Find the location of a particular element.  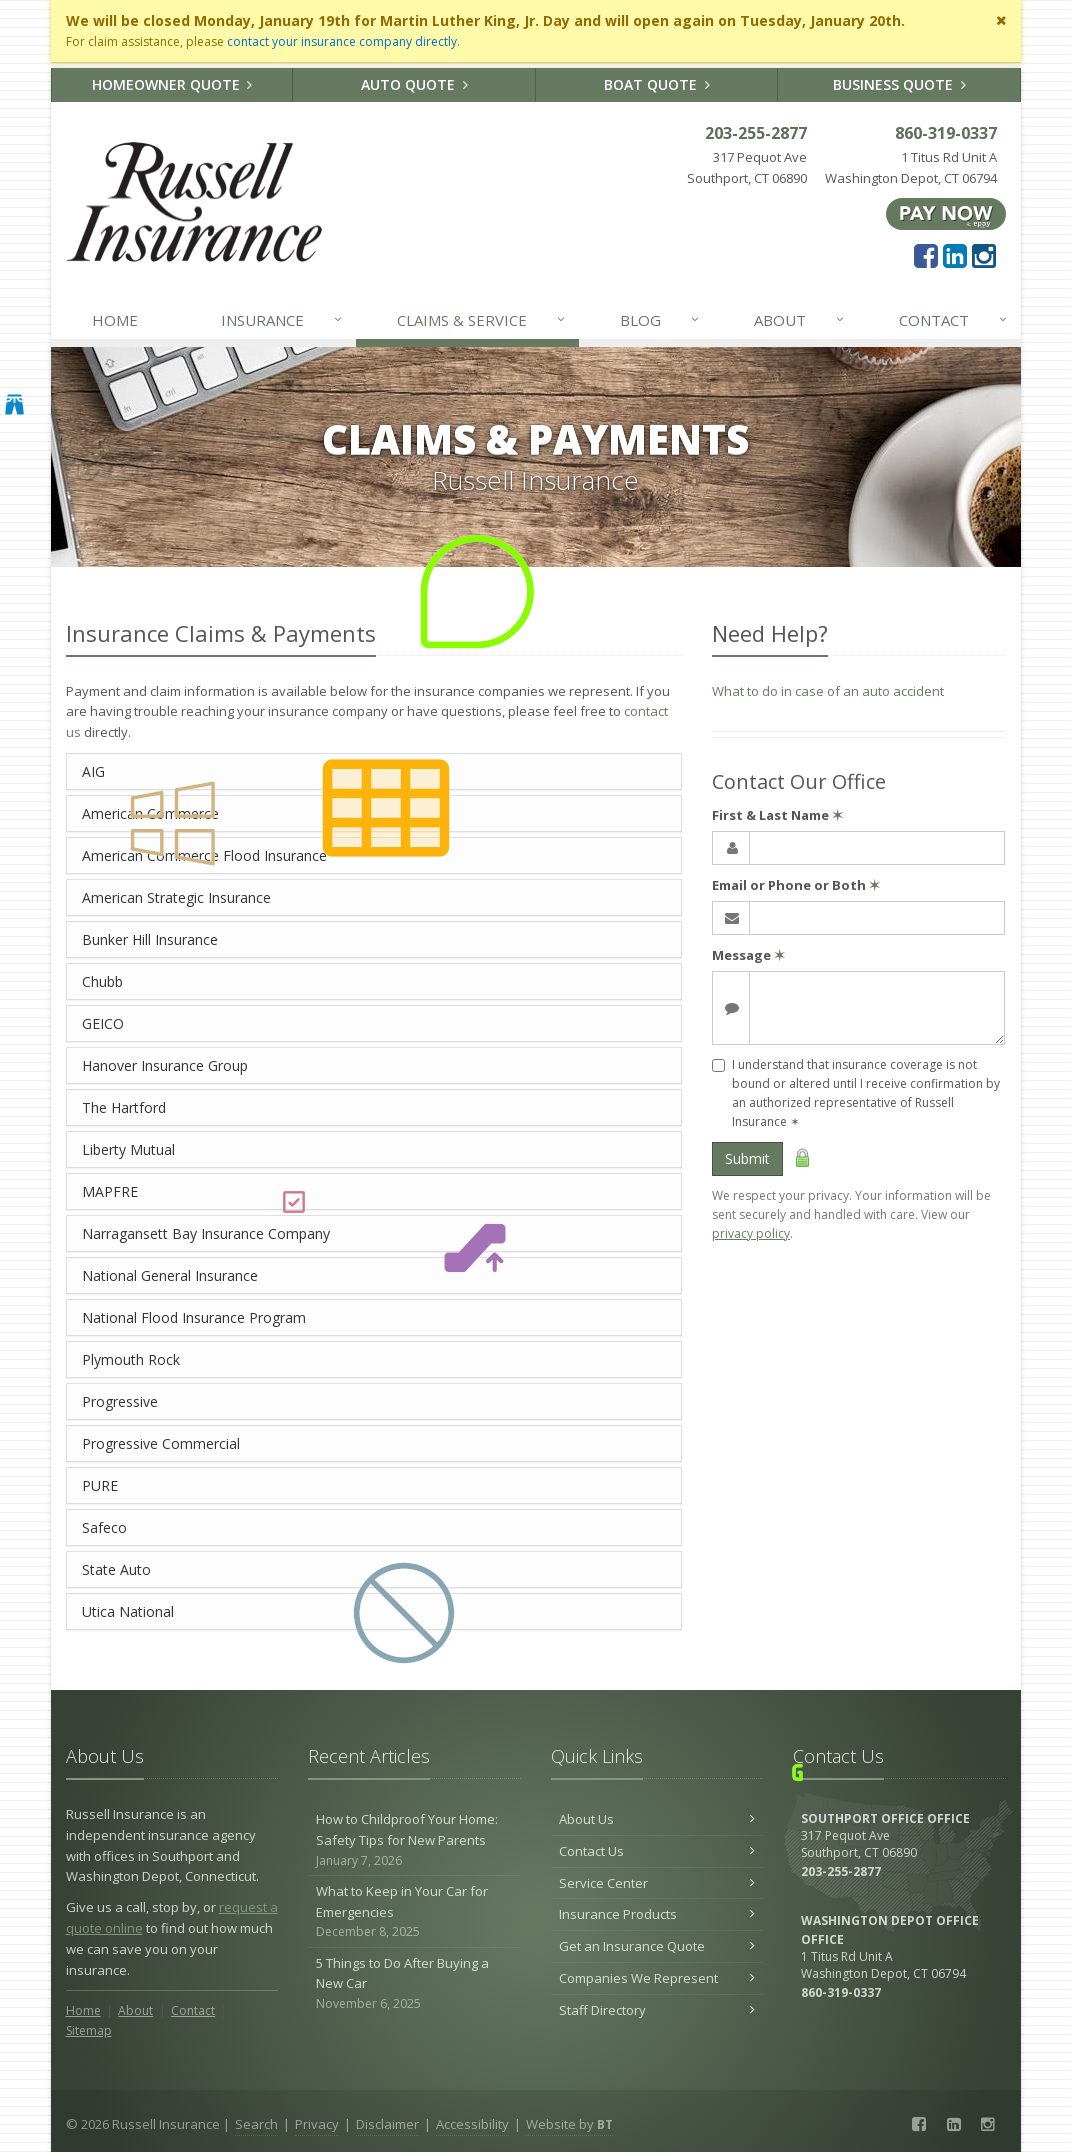

mark task as complete is located at coordinates (294, 1202).